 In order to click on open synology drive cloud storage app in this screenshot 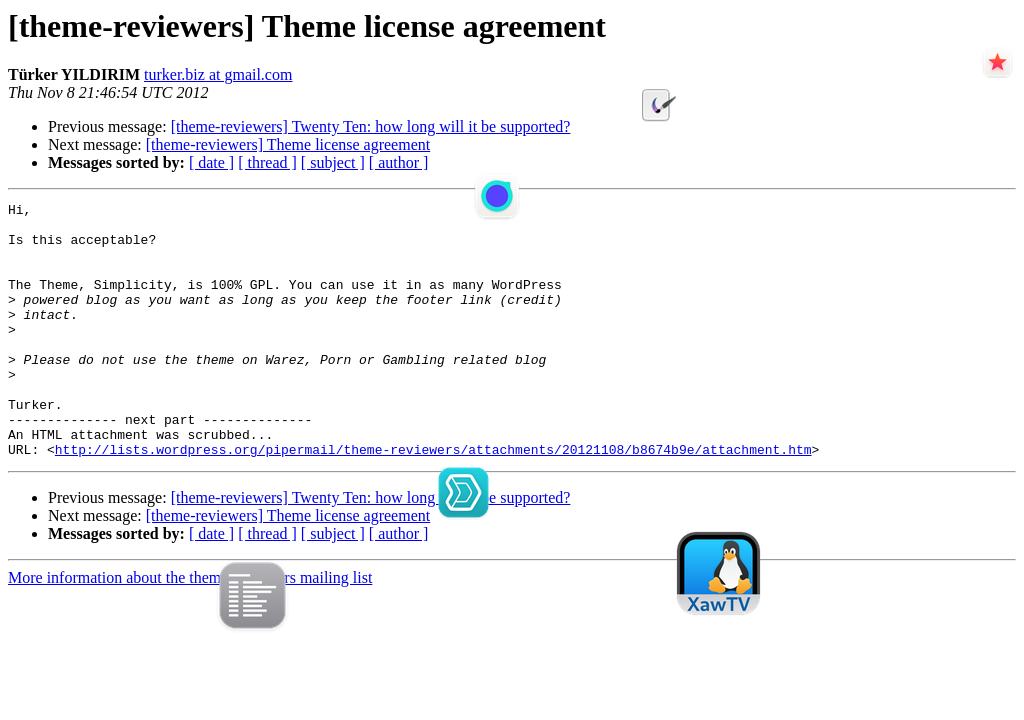, I will do `click(463, 492)`.